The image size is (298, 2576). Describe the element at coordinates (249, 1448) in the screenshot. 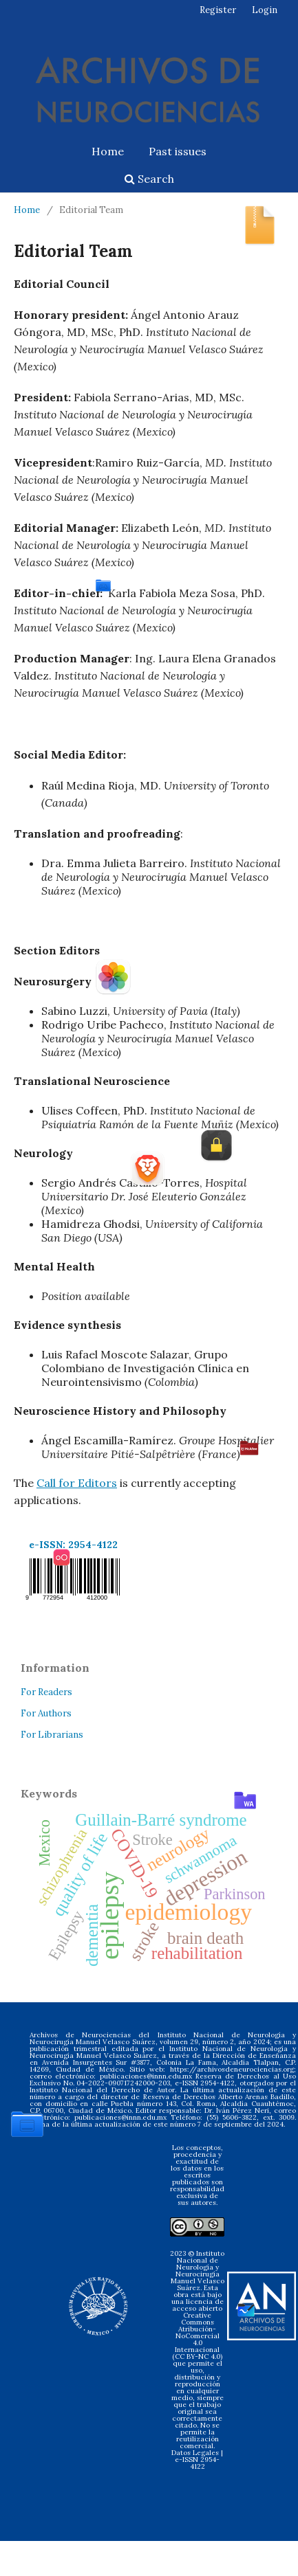

I see `folder containing McAfee antivirus files` at that location.